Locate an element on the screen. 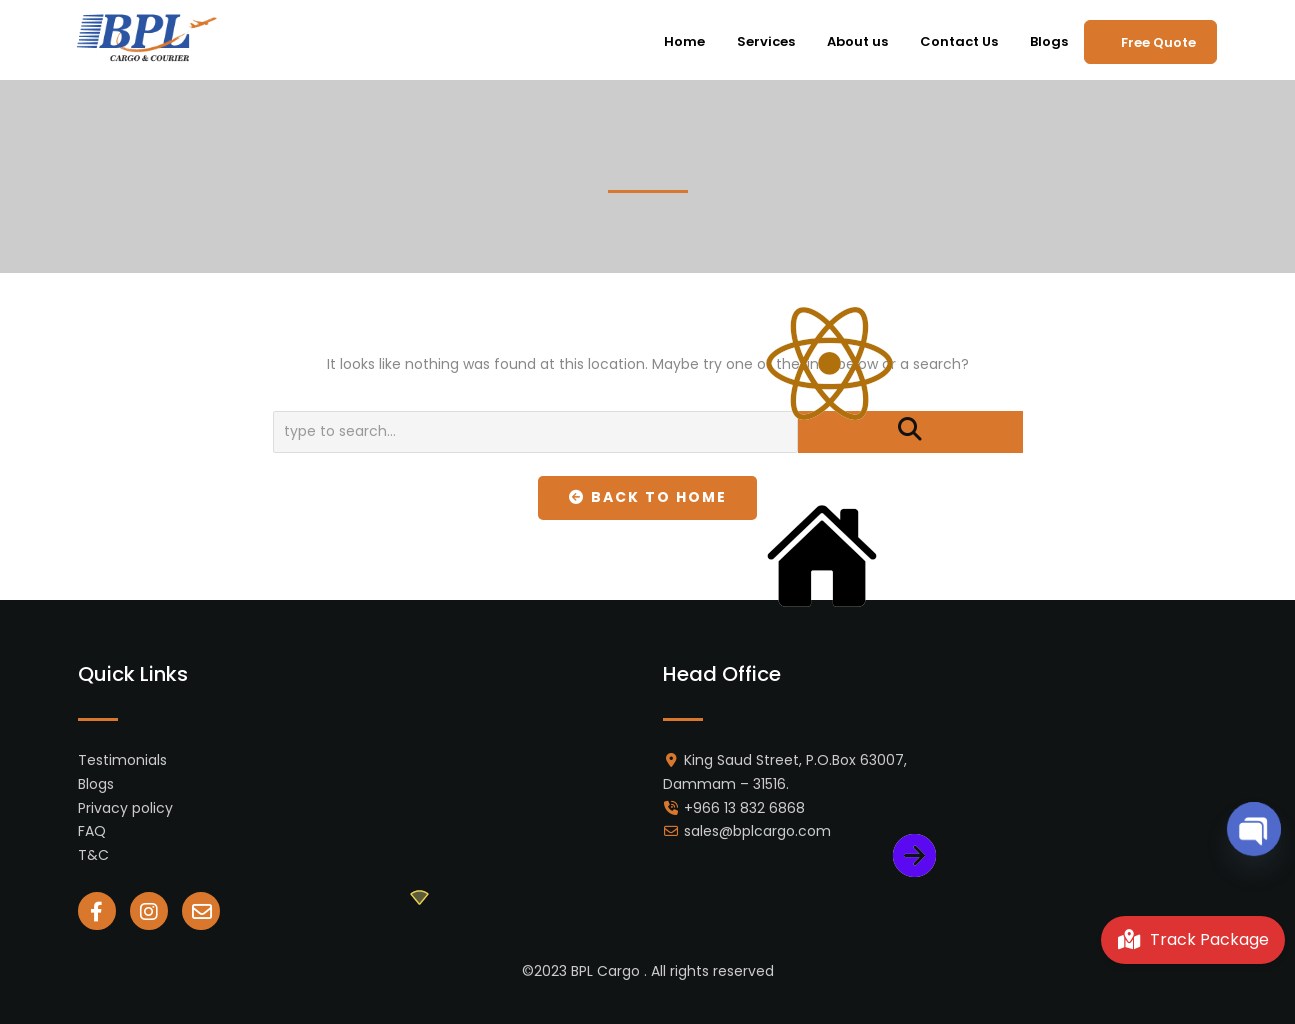  strong wifi signal connected is located at coordinates (419, 897).